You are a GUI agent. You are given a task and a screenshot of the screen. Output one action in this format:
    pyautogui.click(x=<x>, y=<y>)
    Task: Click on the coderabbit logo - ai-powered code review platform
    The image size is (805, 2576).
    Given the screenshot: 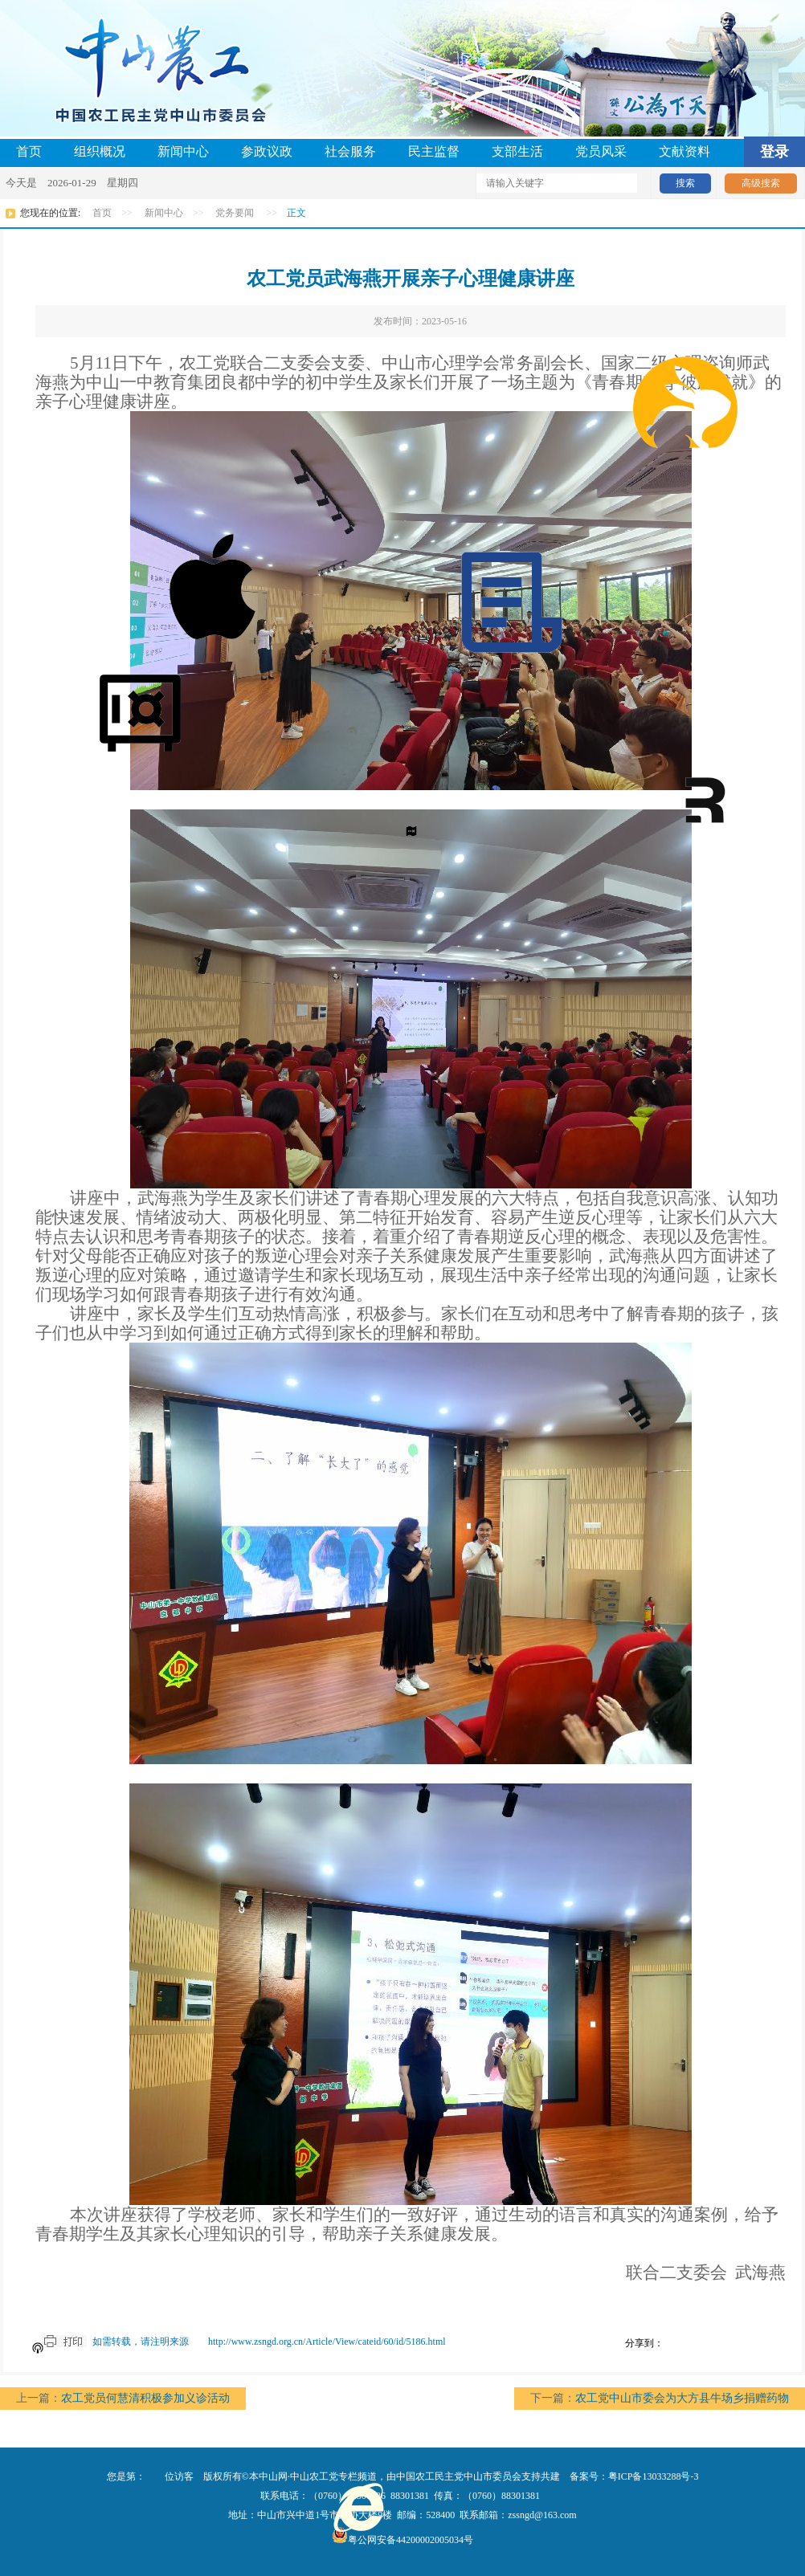 What is the action you would take?
    pyautogui.click(x=685, y=402)
    